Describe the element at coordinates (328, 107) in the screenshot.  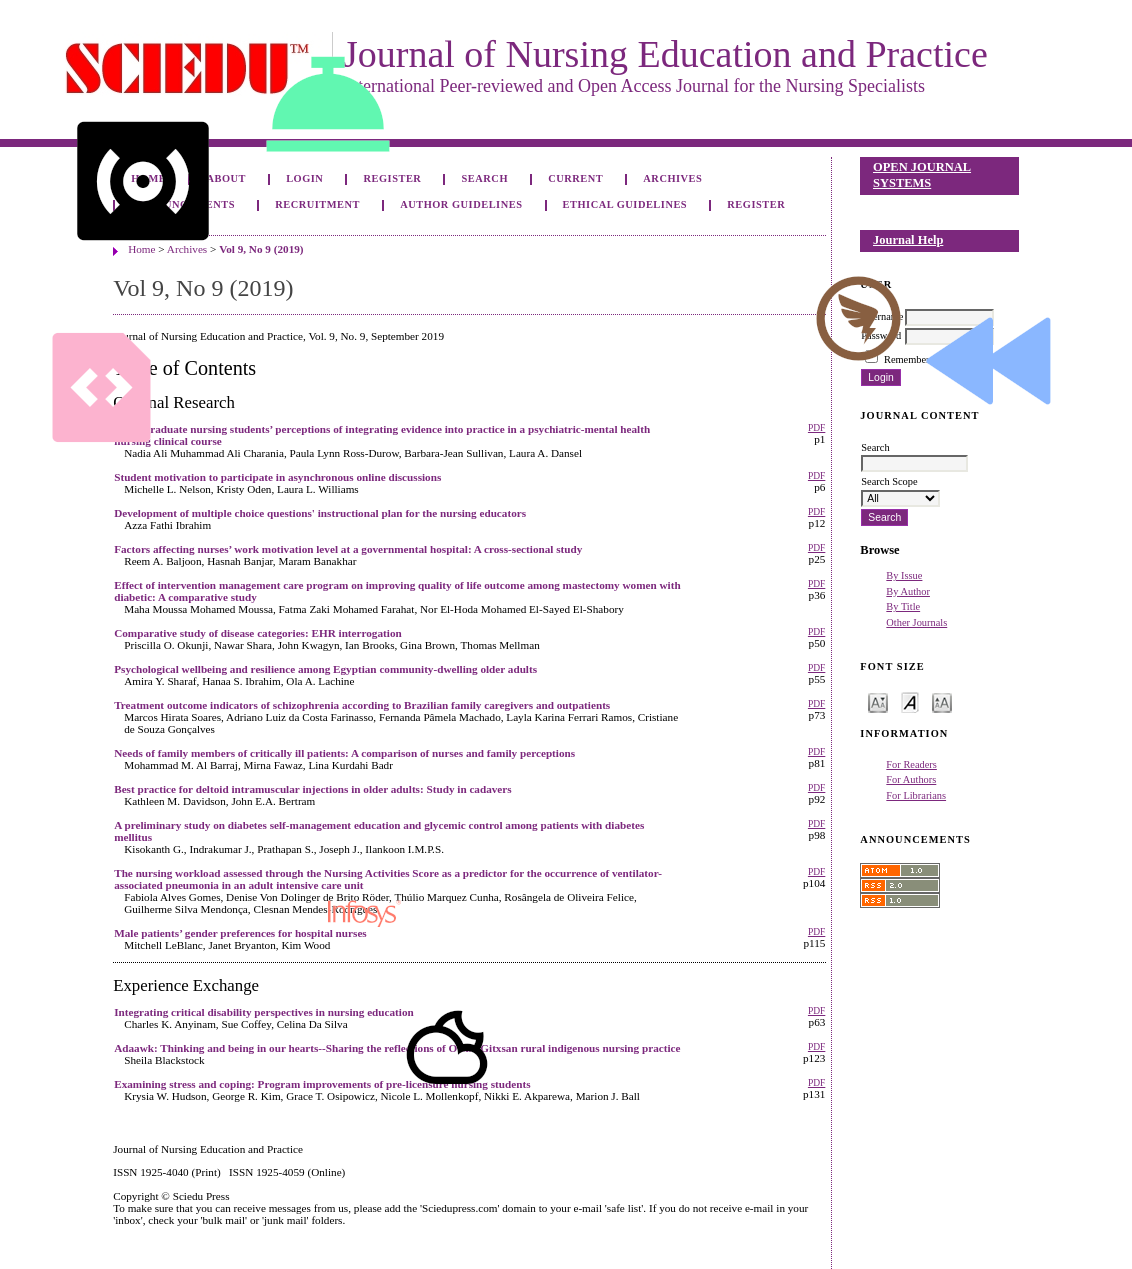
I see `request assistance or customer service` at that location.